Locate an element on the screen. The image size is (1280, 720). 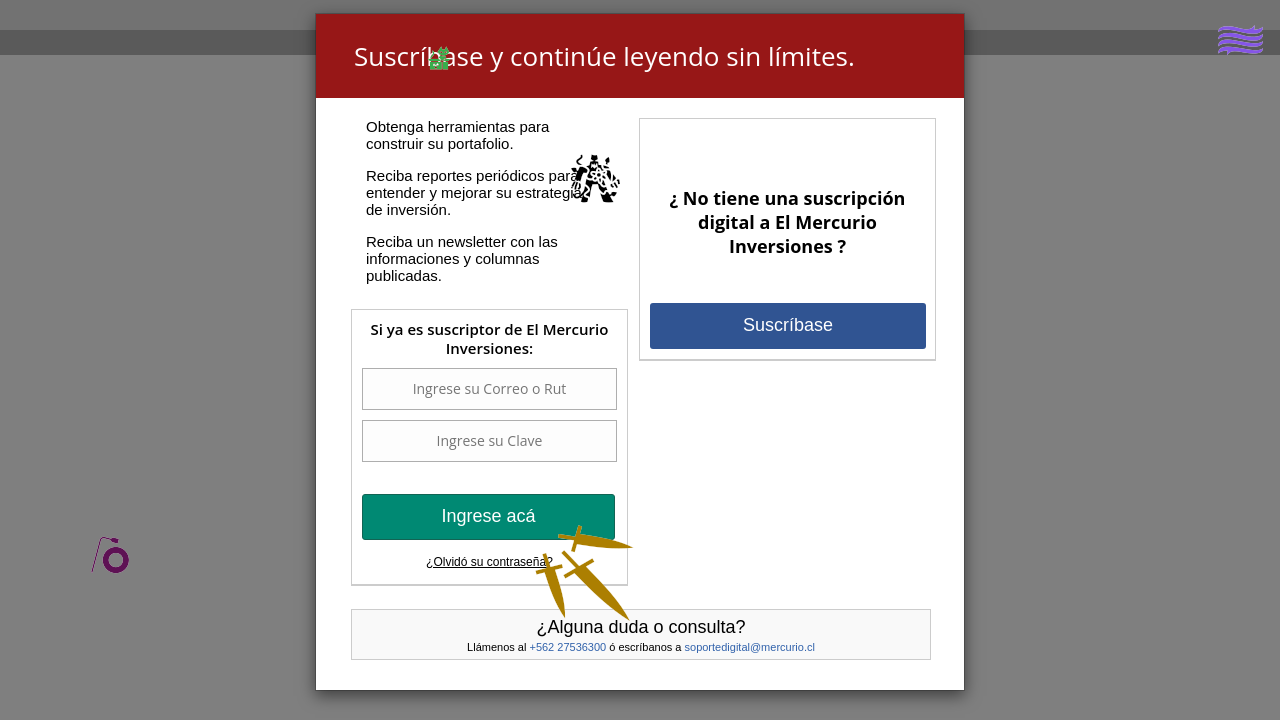
assassin or rogue character class icon is located at coordinates (583, 575).